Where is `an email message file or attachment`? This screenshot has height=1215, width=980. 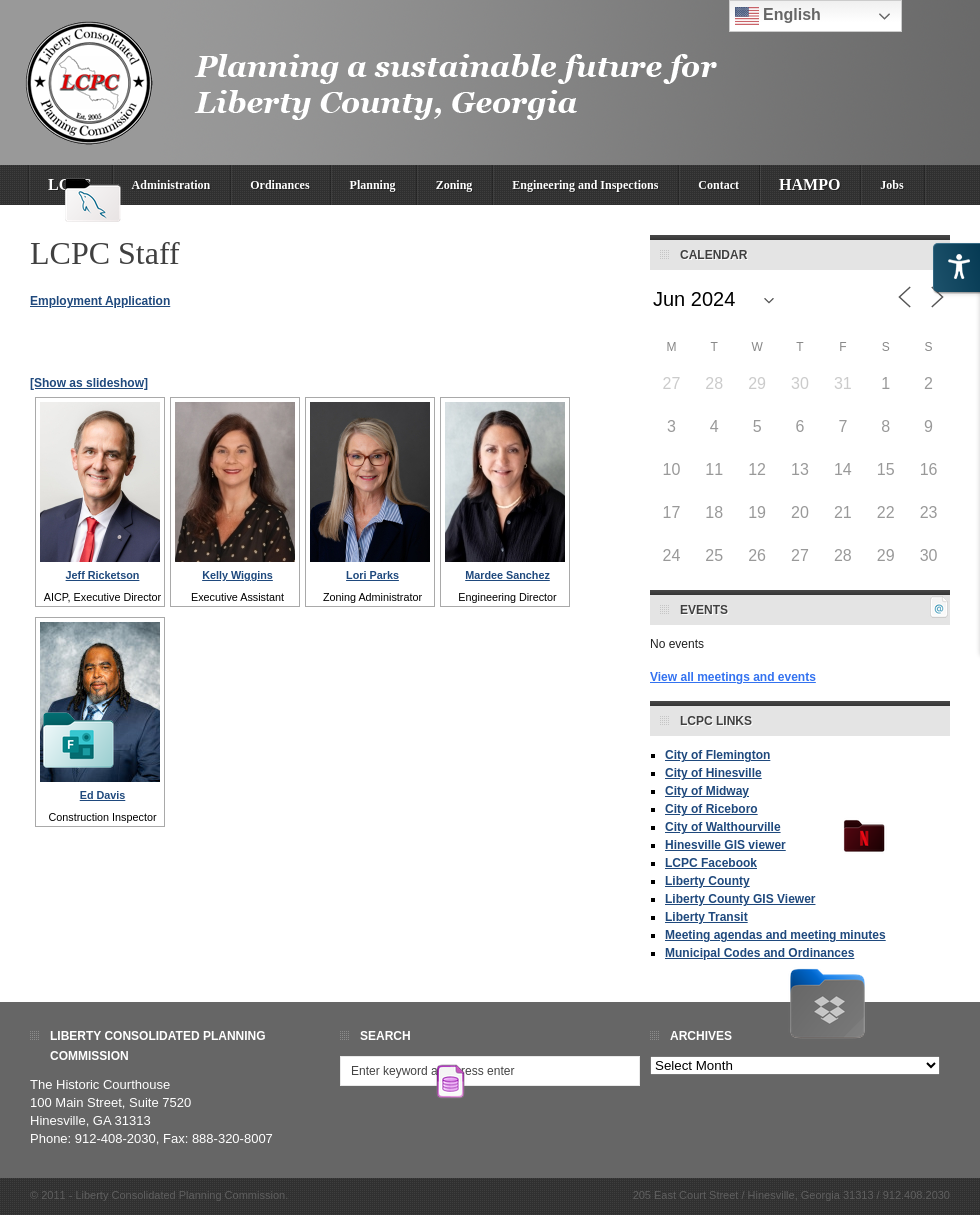
an email message file or attachment is located at coordinates (939, 607).